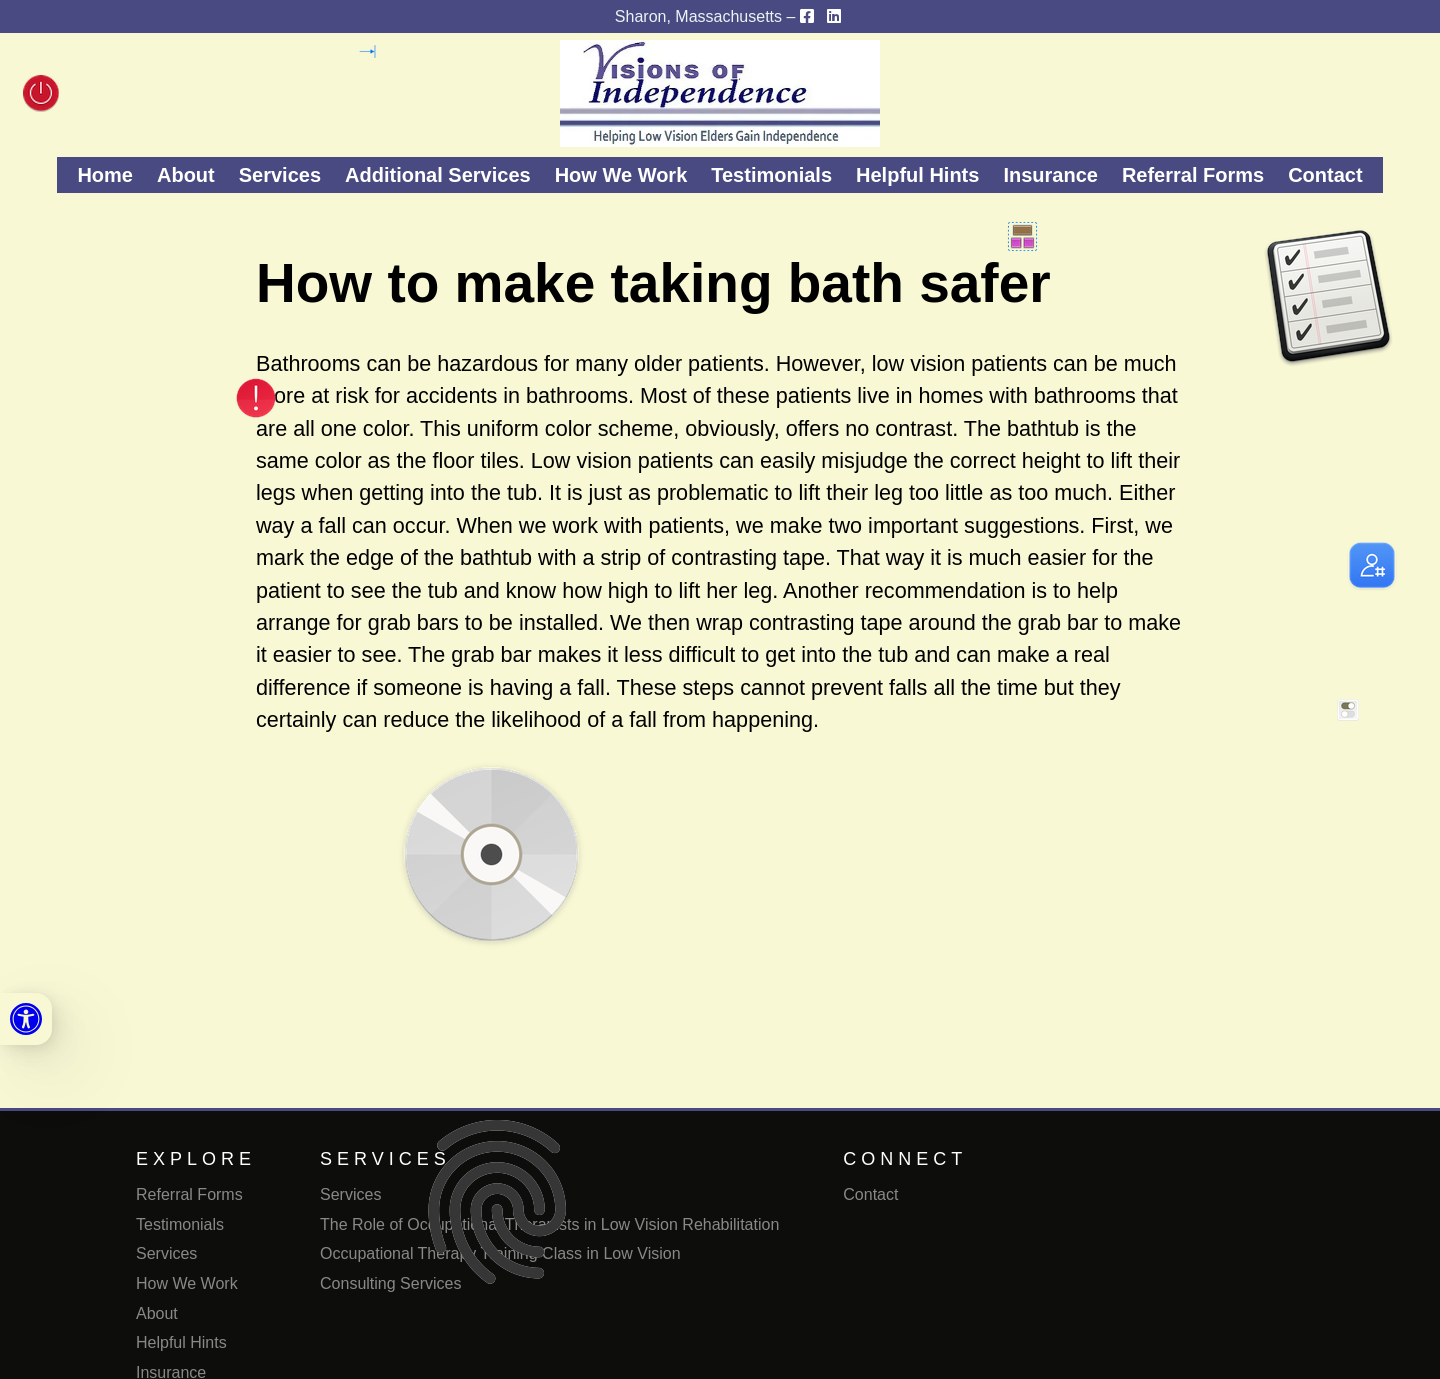 The height and width of the screenshot is (1379, 1440). Describe the element at coordinates (367, 51) in the screenshot. I see `go to the last item or page` at that location.